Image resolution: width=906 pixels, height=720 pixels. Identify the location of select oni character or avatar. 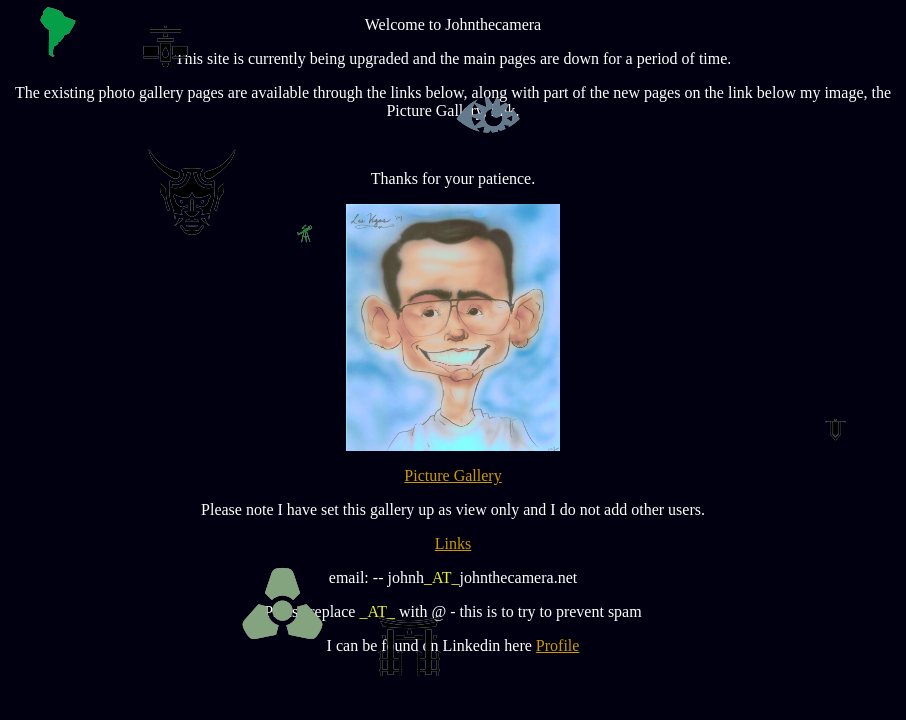
(192, 192).